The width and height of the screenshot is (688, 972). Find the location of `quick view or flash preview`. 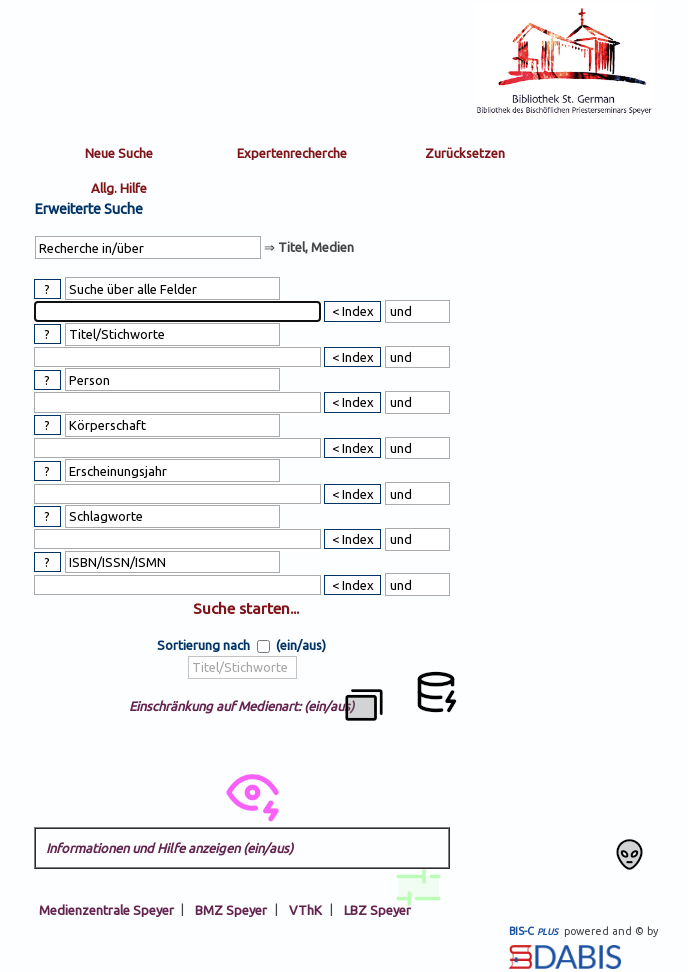

quick view or flash preview is located at coordinates (252, 792).